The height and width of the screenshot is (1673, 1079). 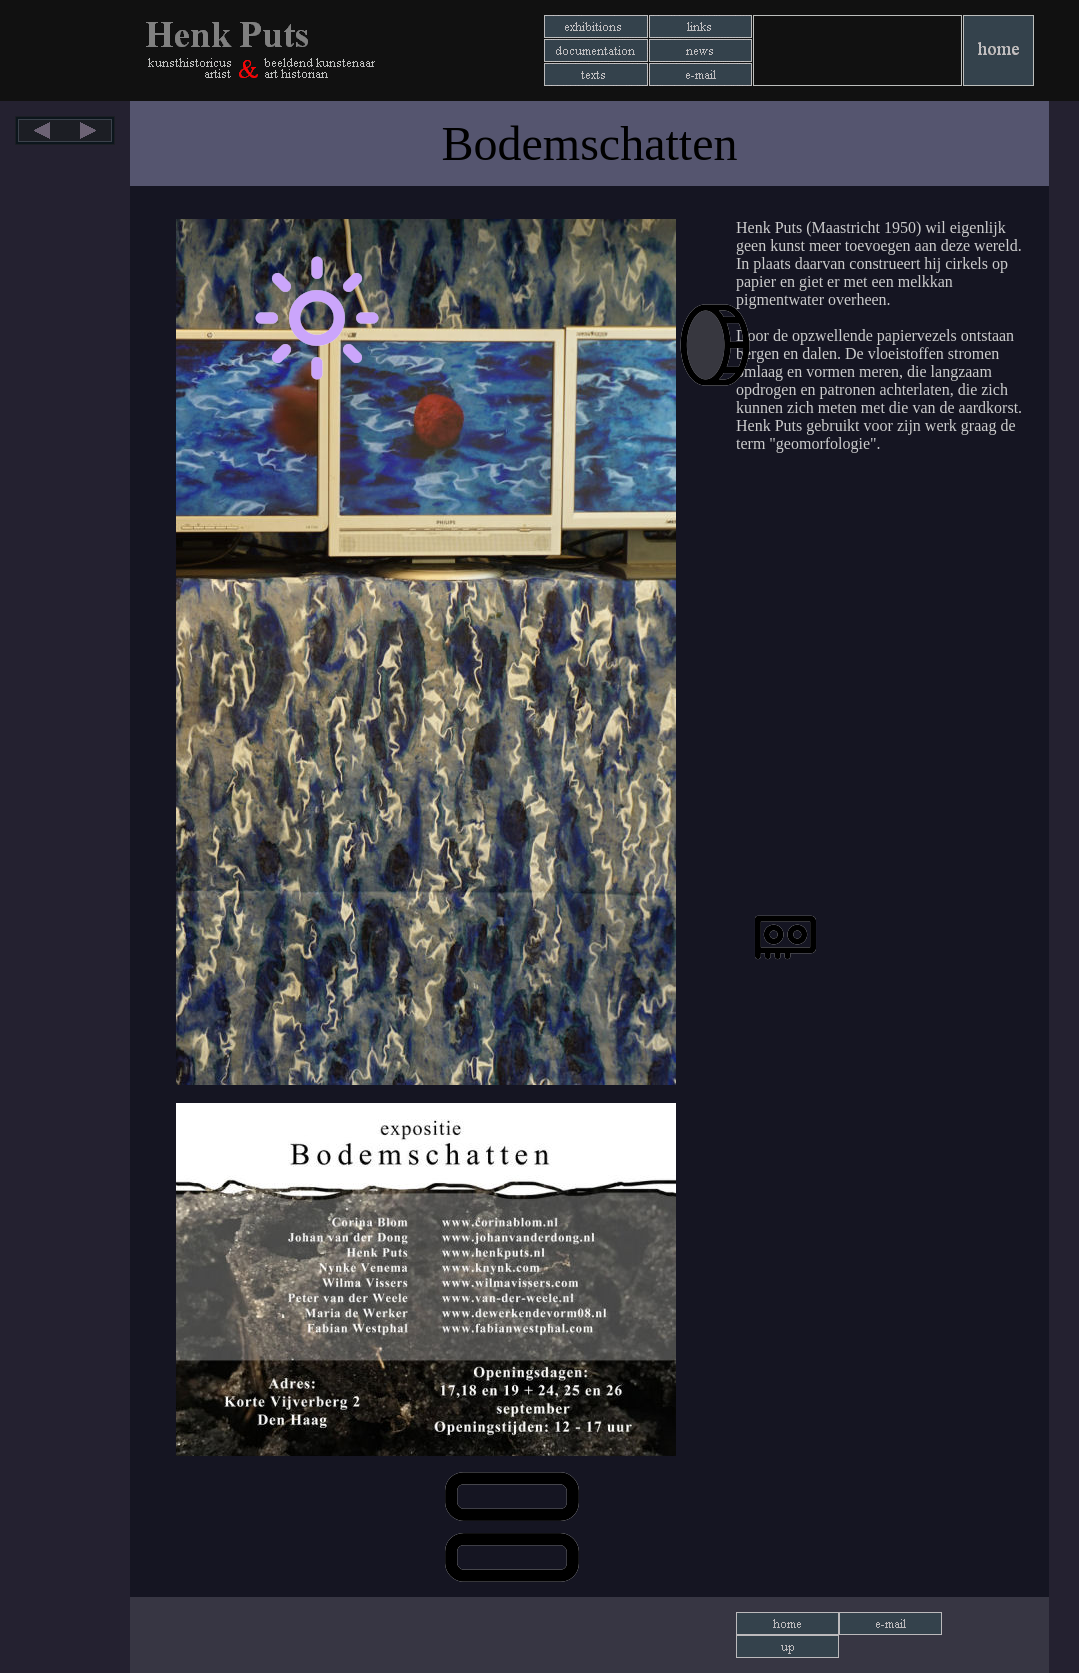 What do you see at coordinates (317, 318) in the screenshot?
I see `switch to light mode` at bounding box center [317, 318].